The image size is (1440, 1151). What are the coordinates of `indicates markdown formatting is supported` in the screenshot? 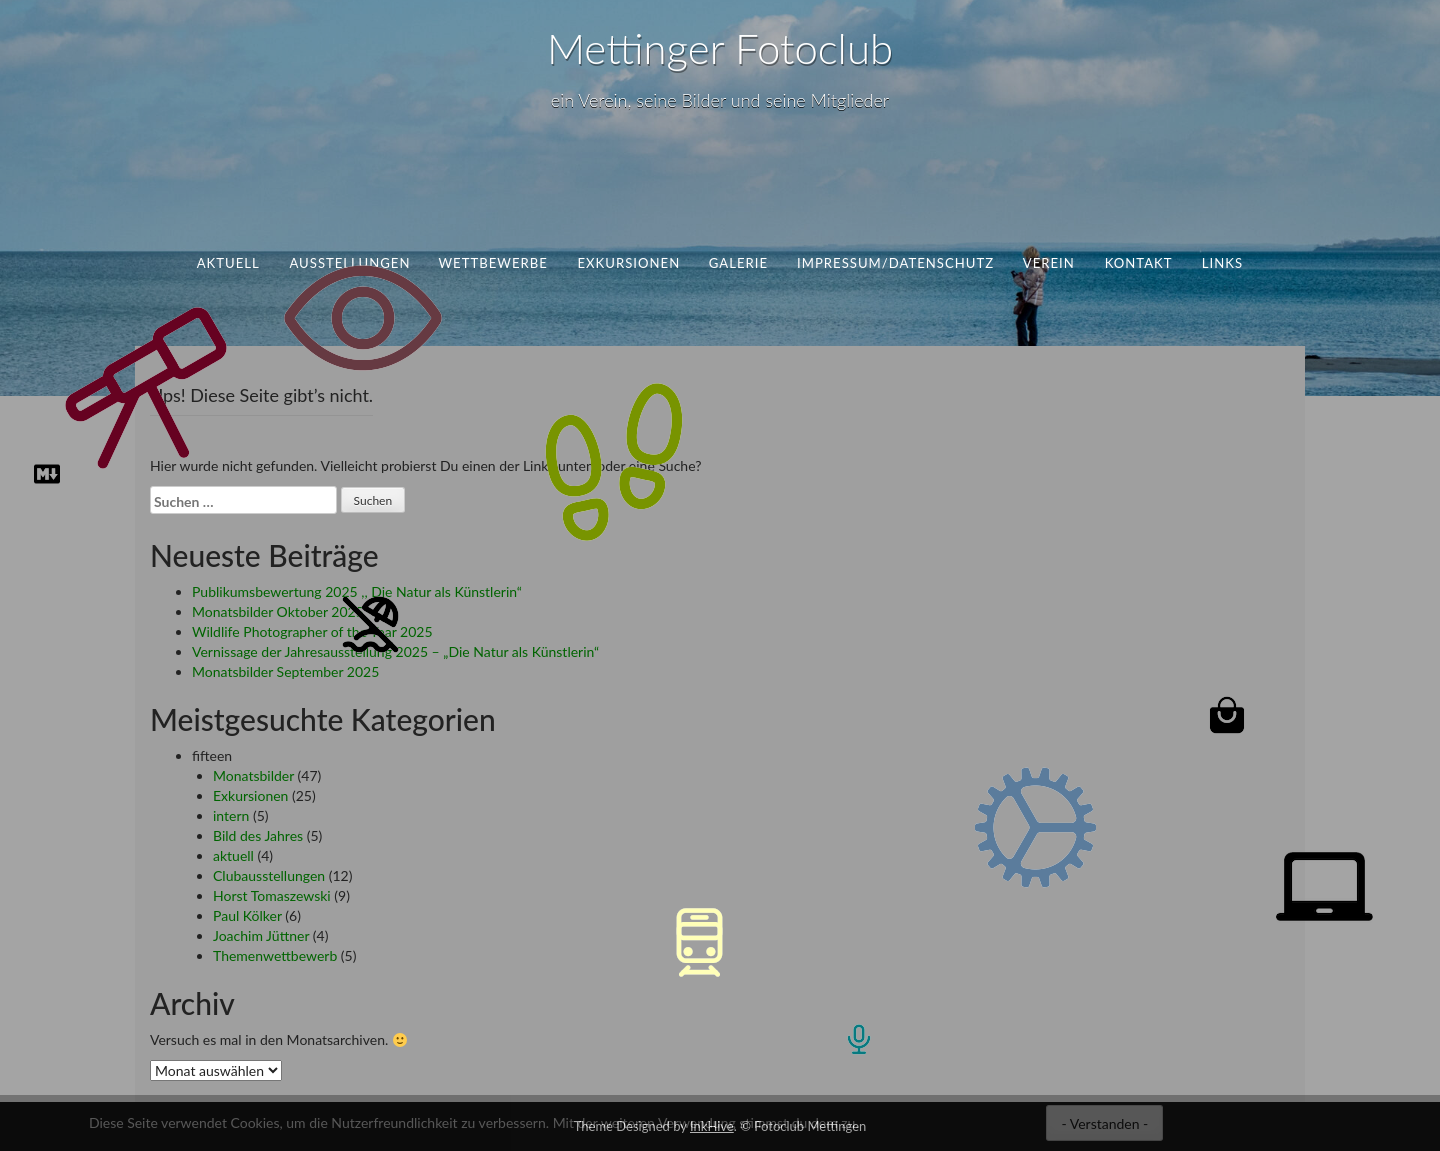 It's located at (47, 474).